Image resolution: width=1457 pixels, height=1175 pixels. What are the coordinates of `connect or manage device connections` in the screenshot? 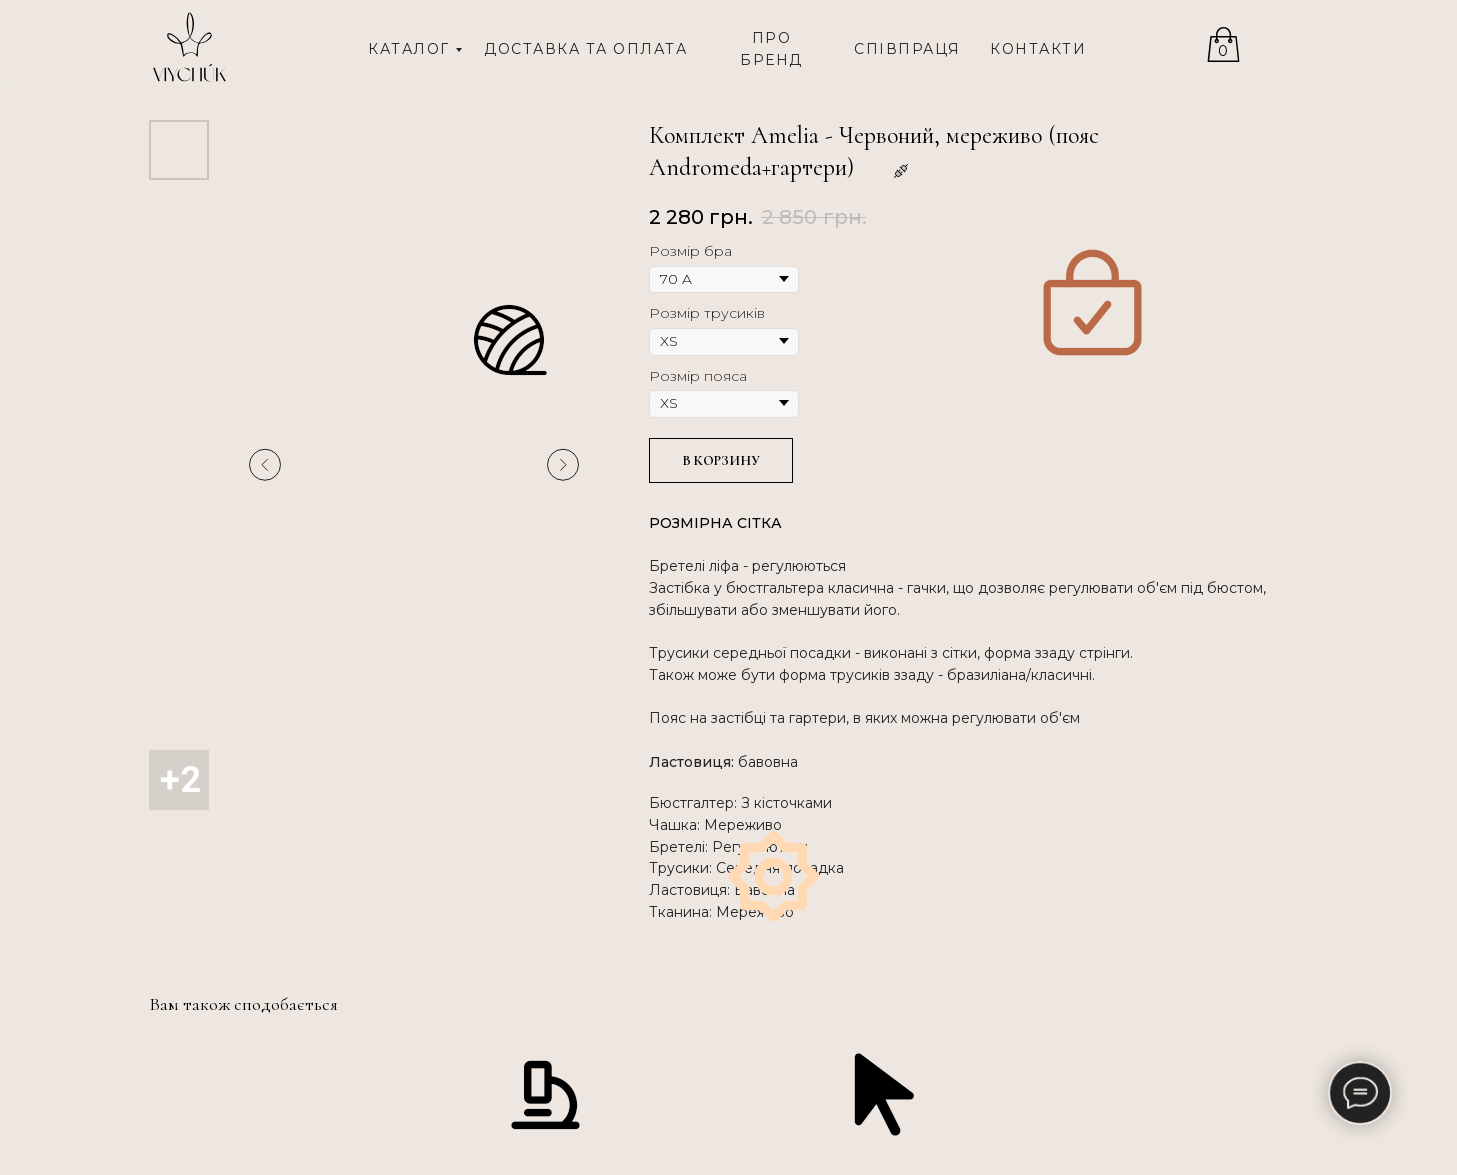 It's located at (901, 171).